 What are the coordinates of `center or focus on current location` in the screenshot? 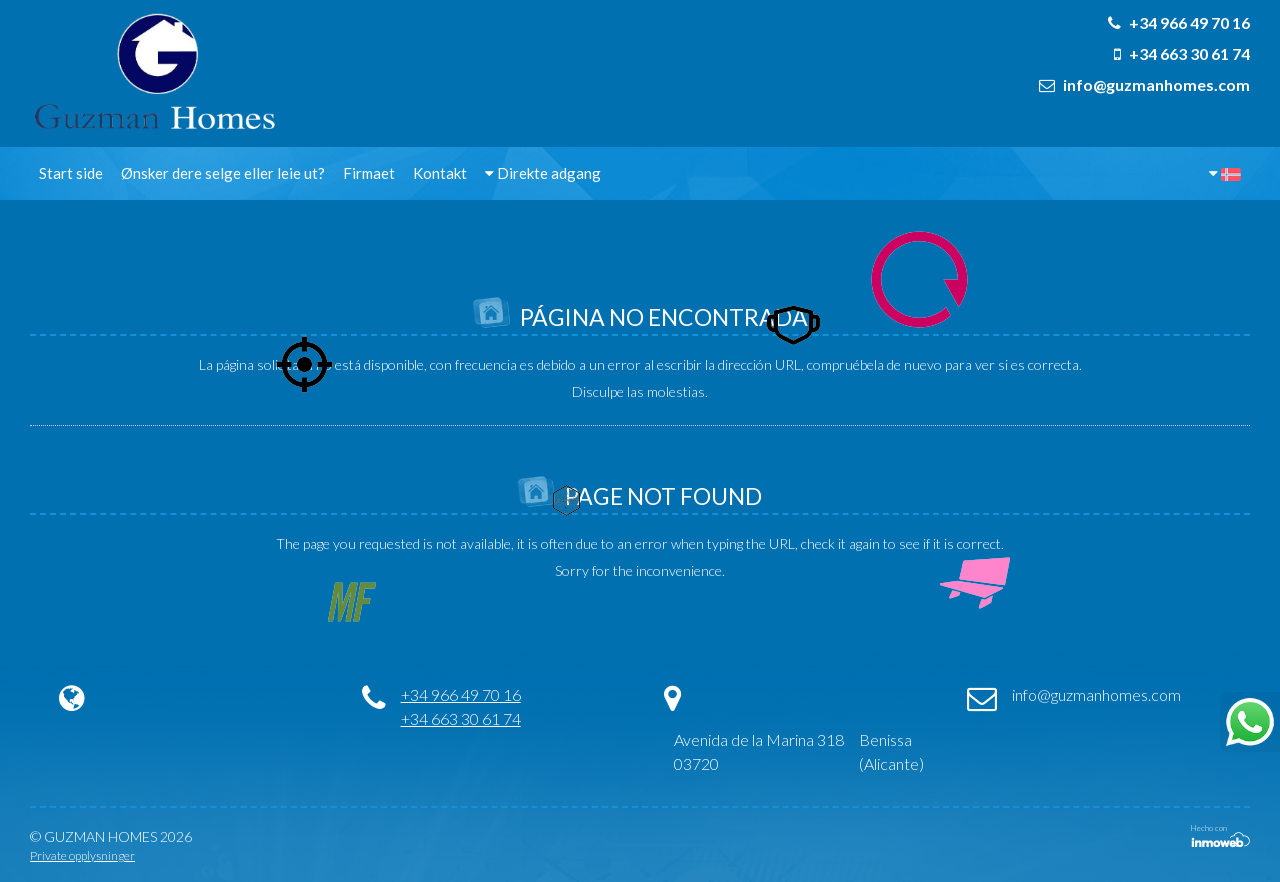 It's located at (304, 364).